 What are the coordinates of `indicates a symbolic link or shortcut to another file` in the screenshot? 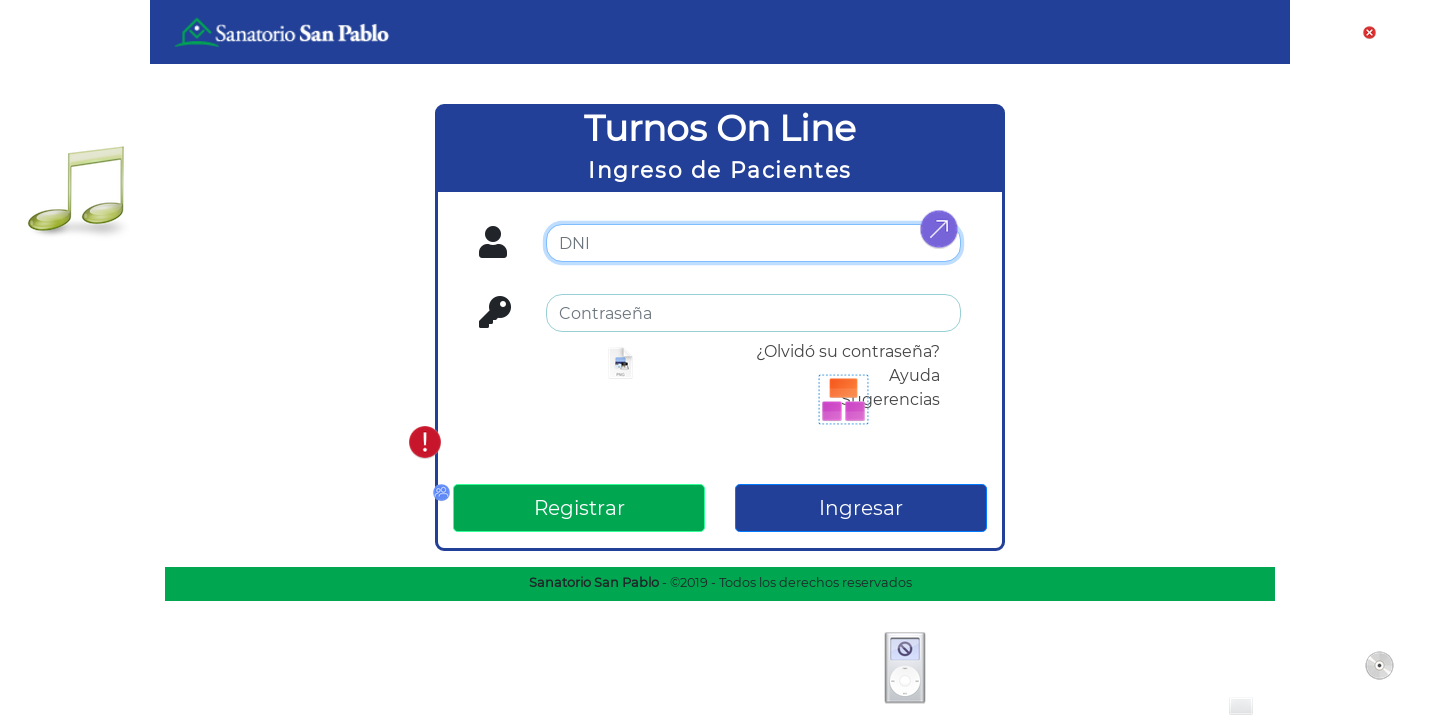 It's located at (939, 229).